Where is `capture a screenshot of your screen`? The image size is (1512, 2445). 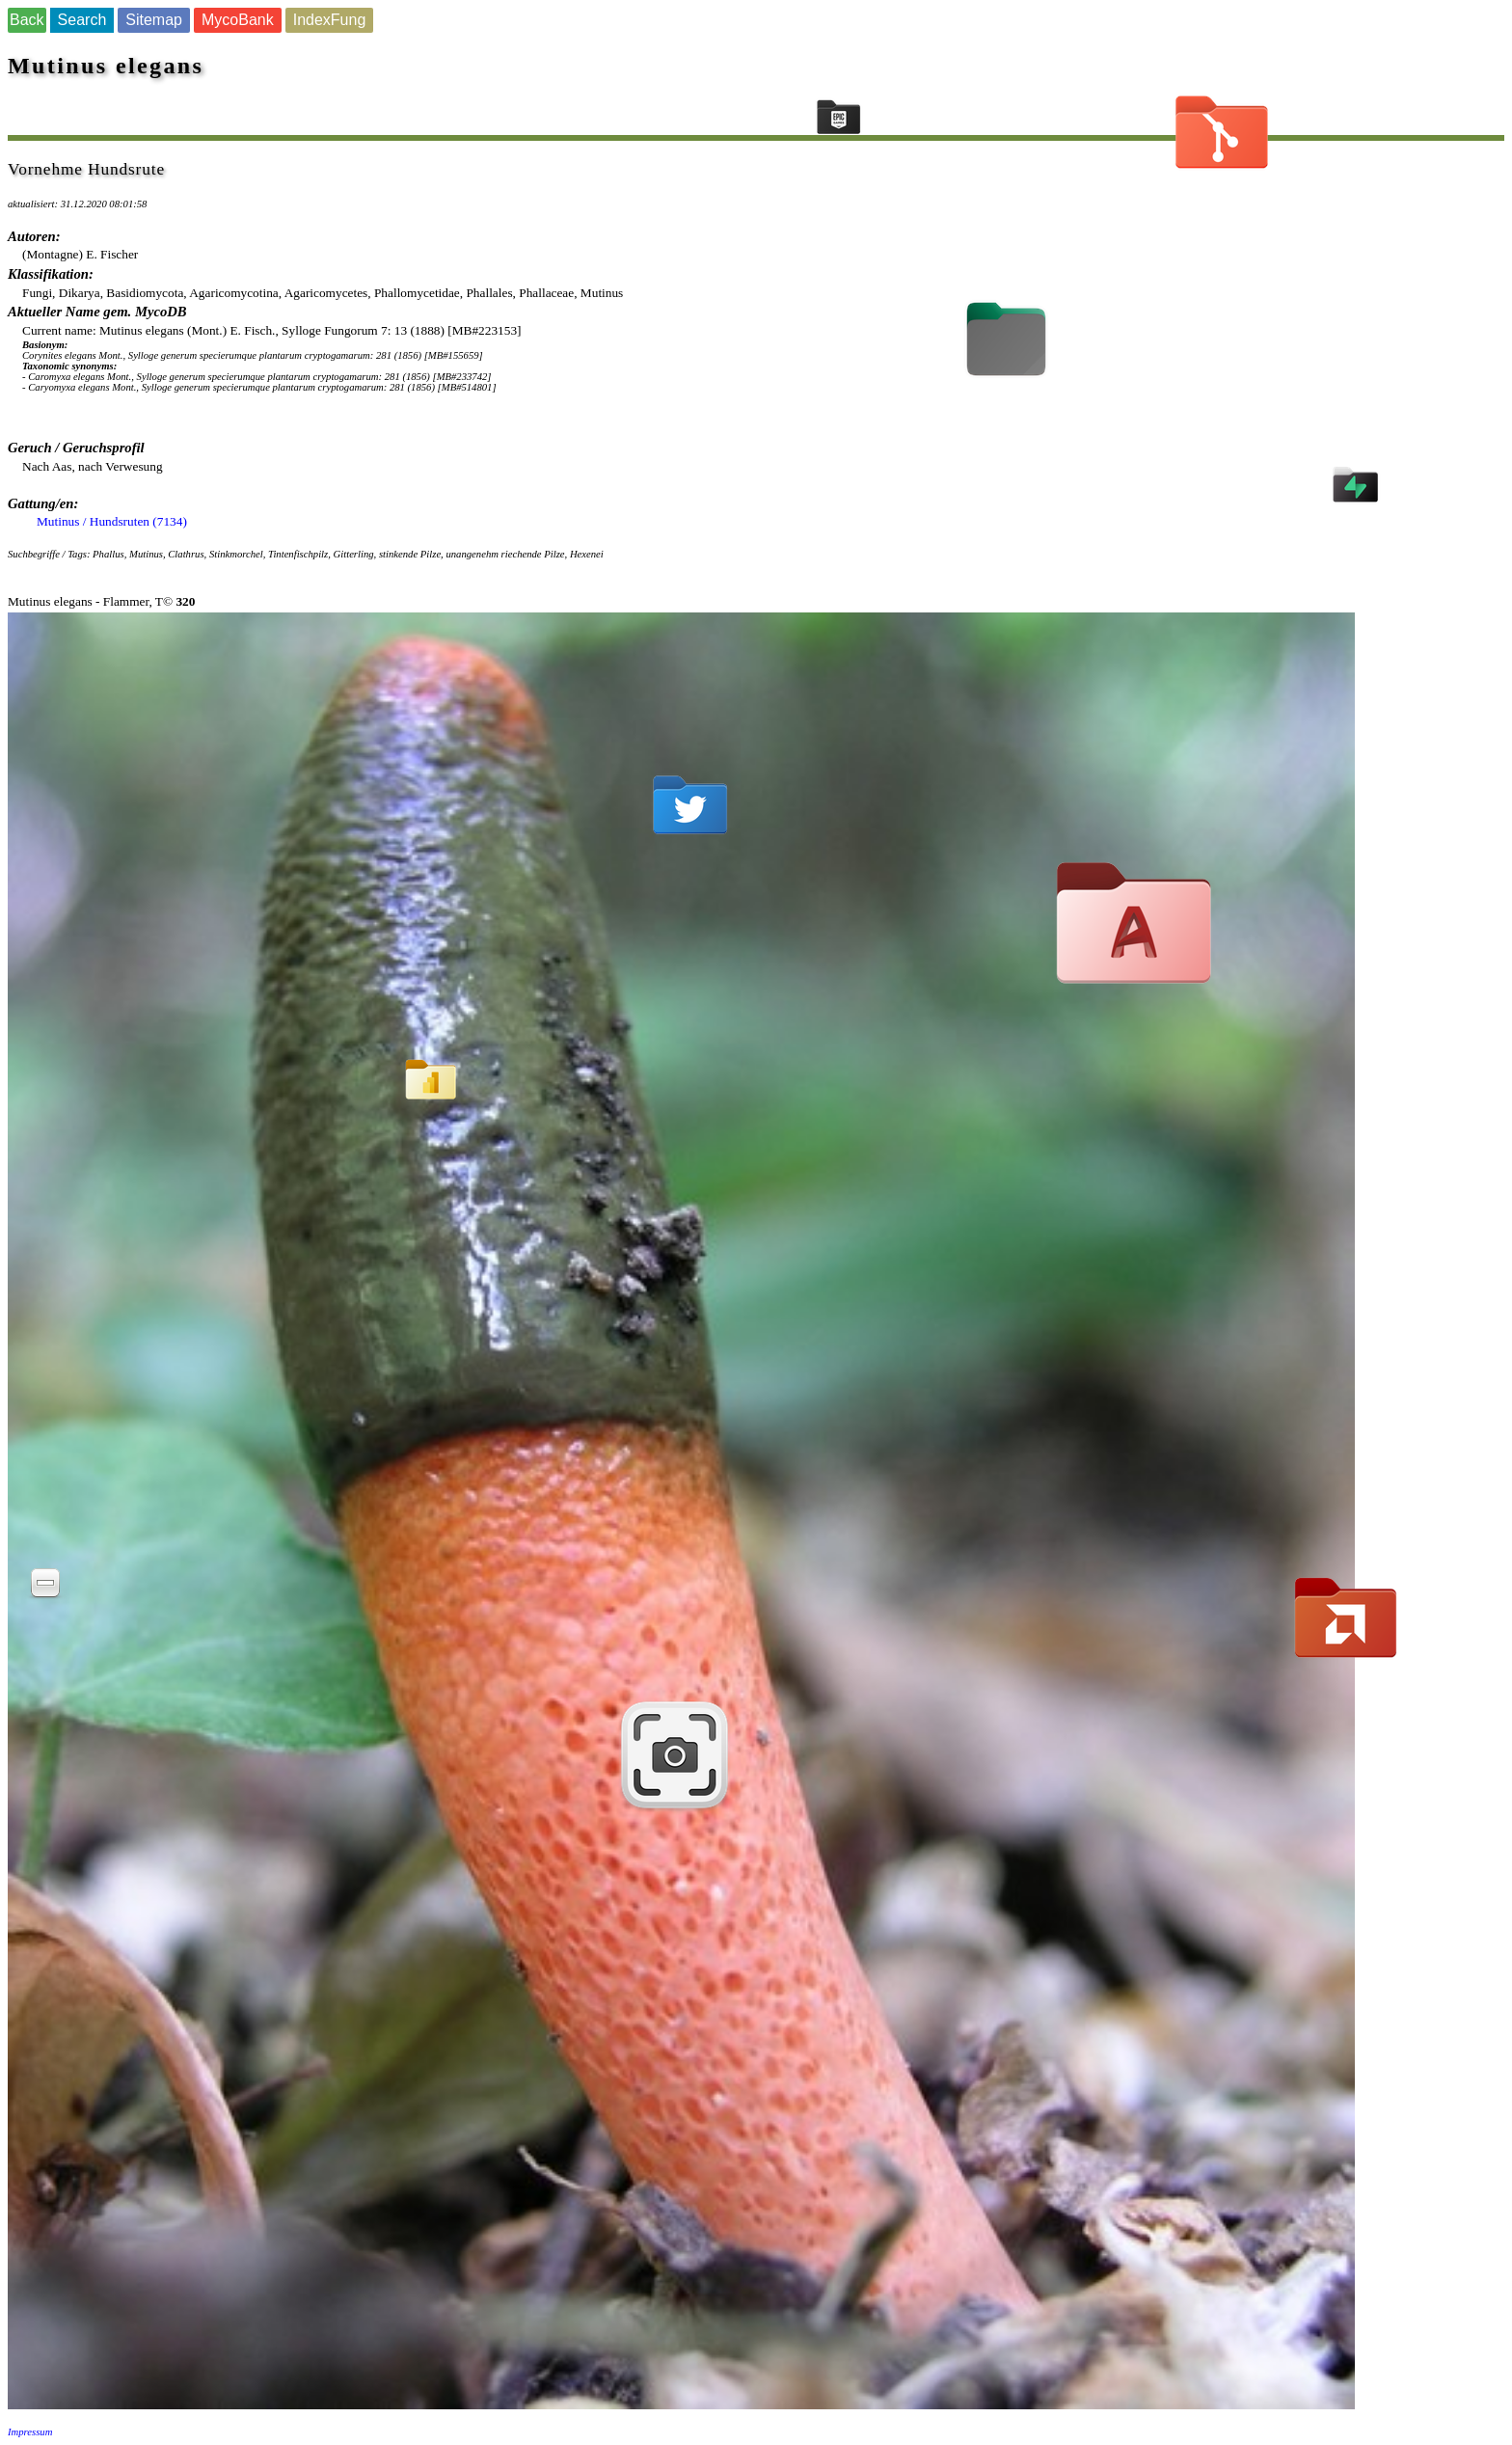
capture a screenshot of your screen is located at coordinates (674, 1754).